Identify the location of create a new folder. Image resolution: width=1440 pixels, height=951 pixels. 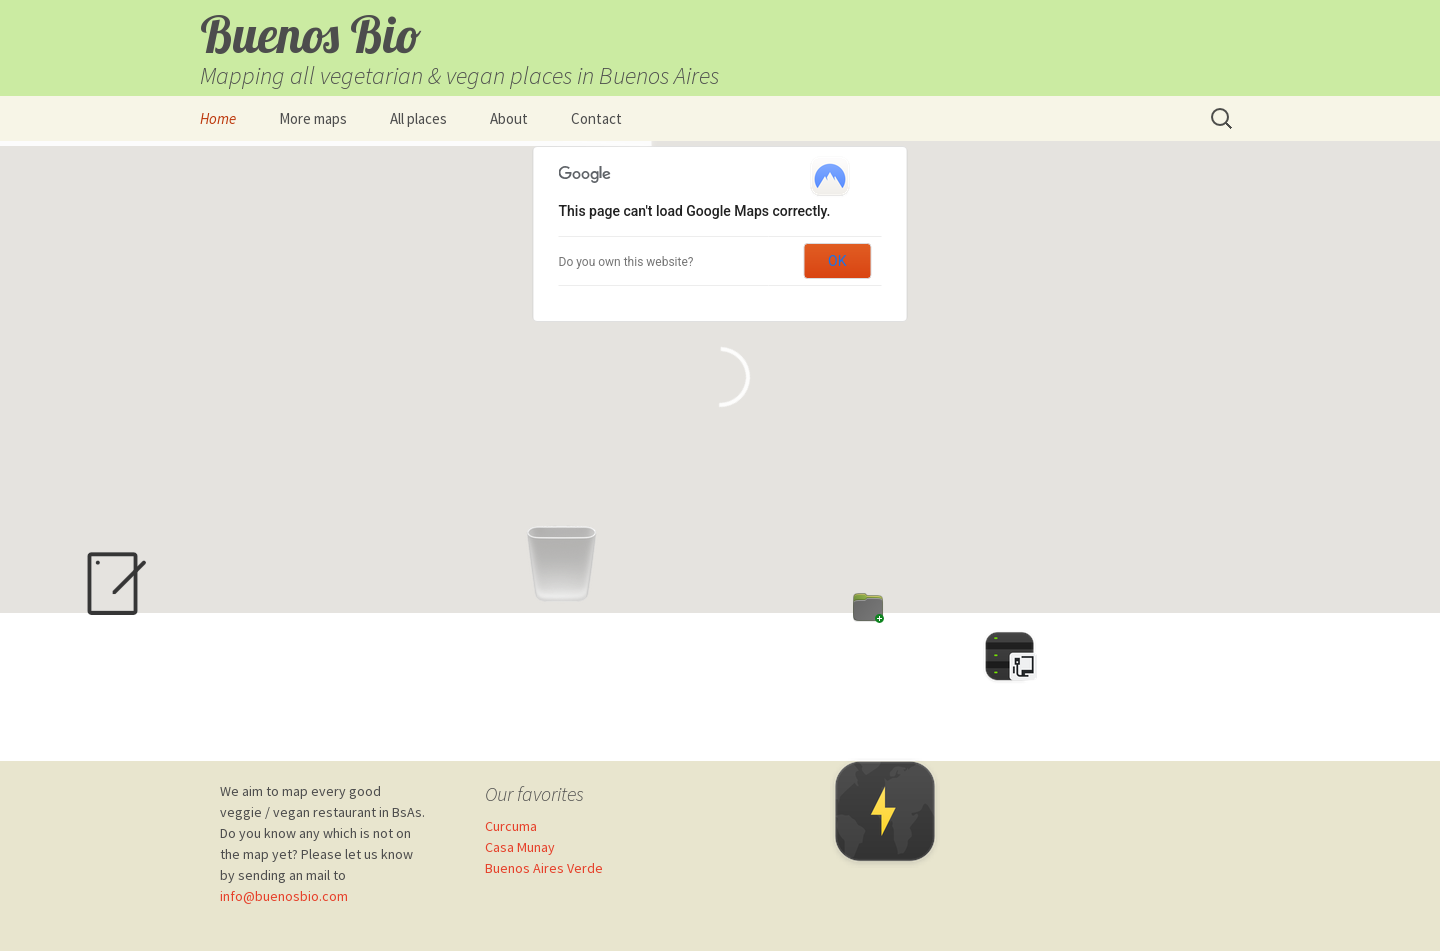
(868, 607).